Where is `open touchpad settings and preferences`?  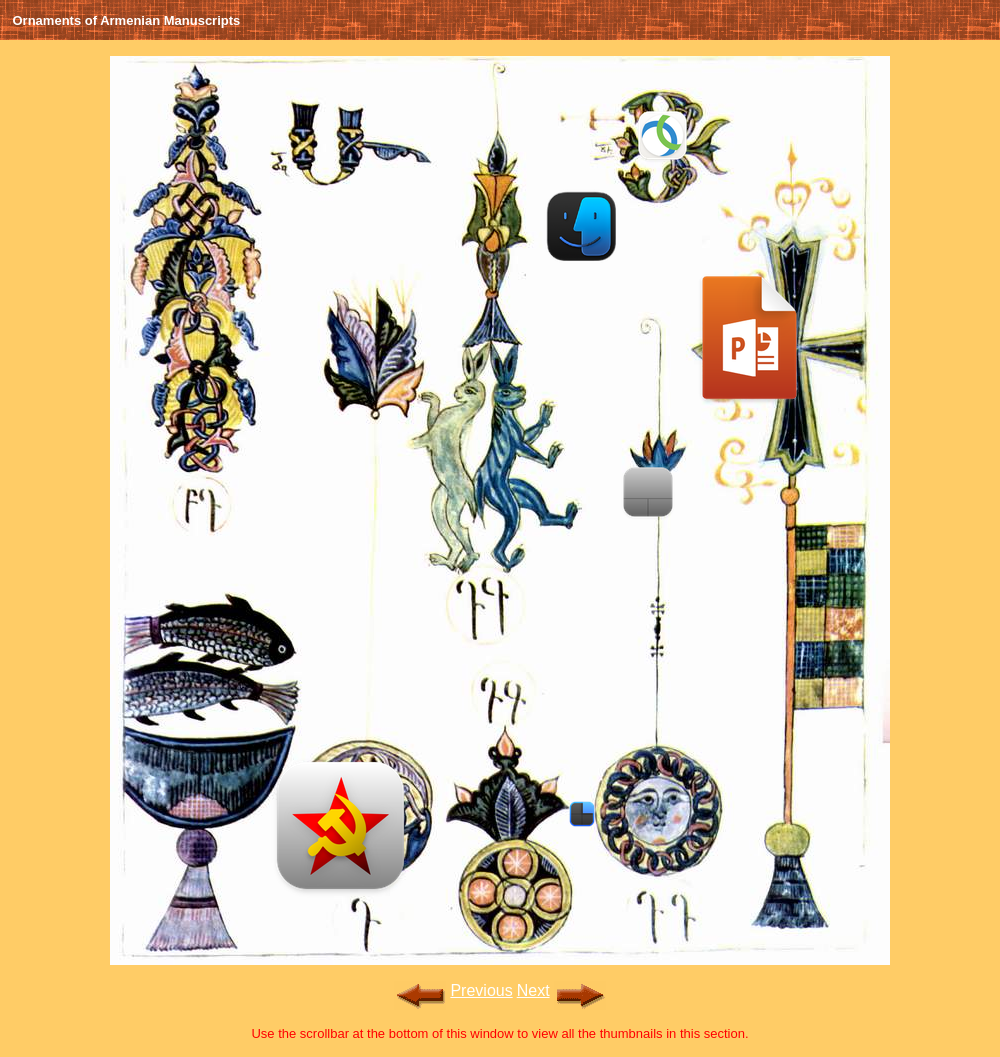 open touchpad settings and preferences is located at coordinates (648, 492).